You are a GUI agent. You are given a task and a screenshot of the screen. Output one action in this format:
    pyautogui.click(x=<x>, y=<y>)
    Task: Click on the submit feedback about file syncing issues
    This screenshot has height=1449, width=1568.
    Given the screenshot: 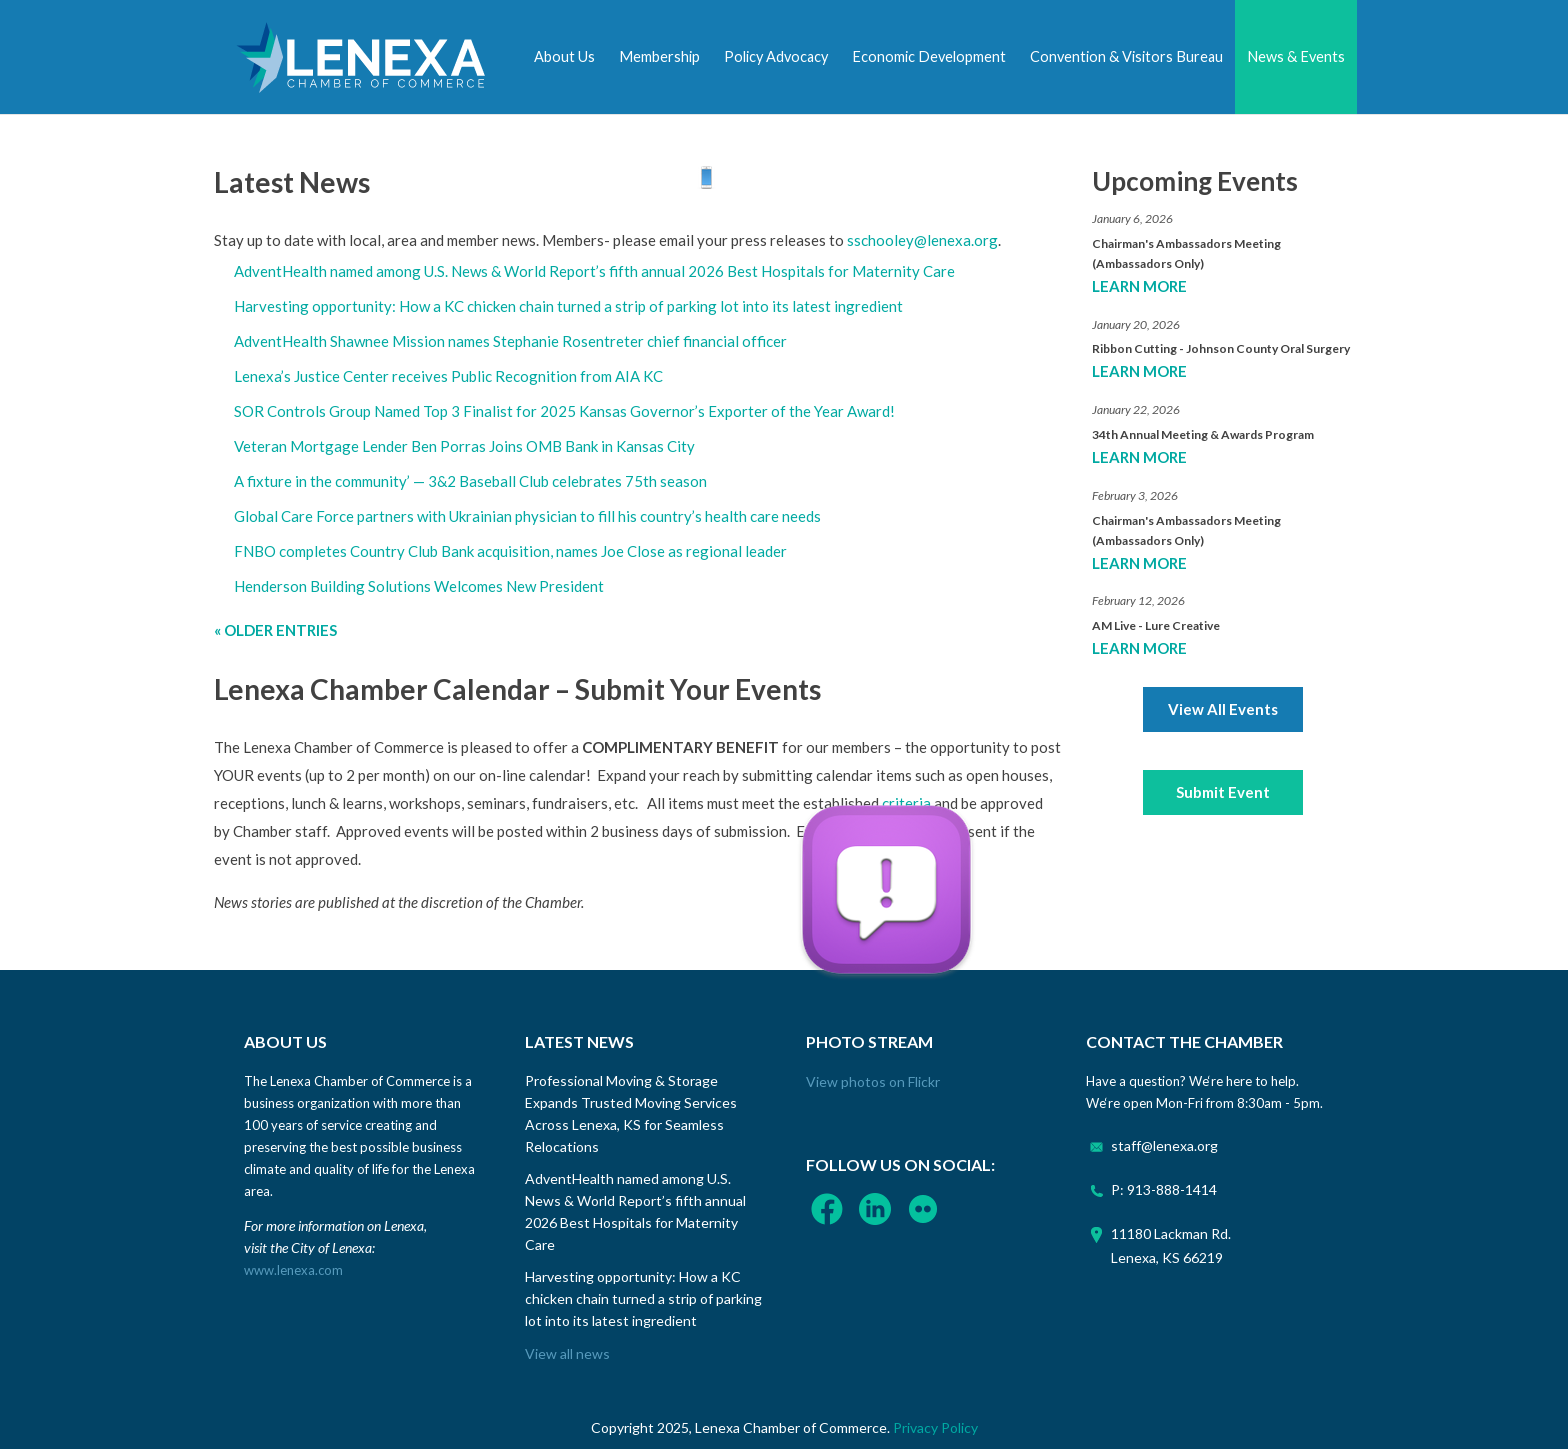 What is the action you would take?
    pyautogui.click(x=886, y=889)
    